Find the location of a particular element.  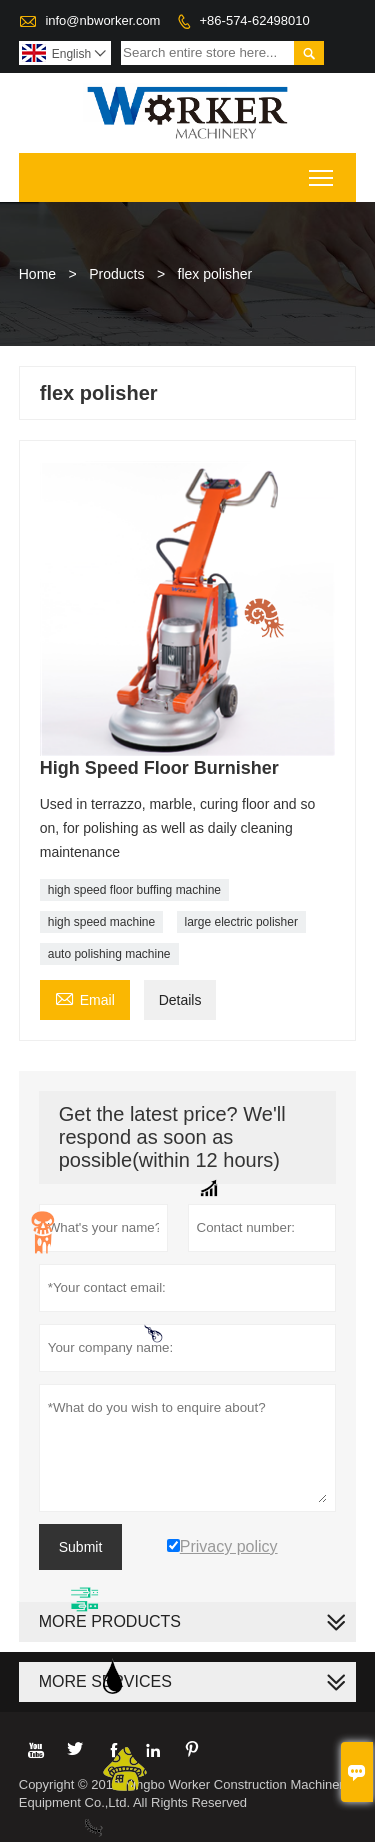

indicates bug or pest-related content in a game is located at coordinates (94, 1828).